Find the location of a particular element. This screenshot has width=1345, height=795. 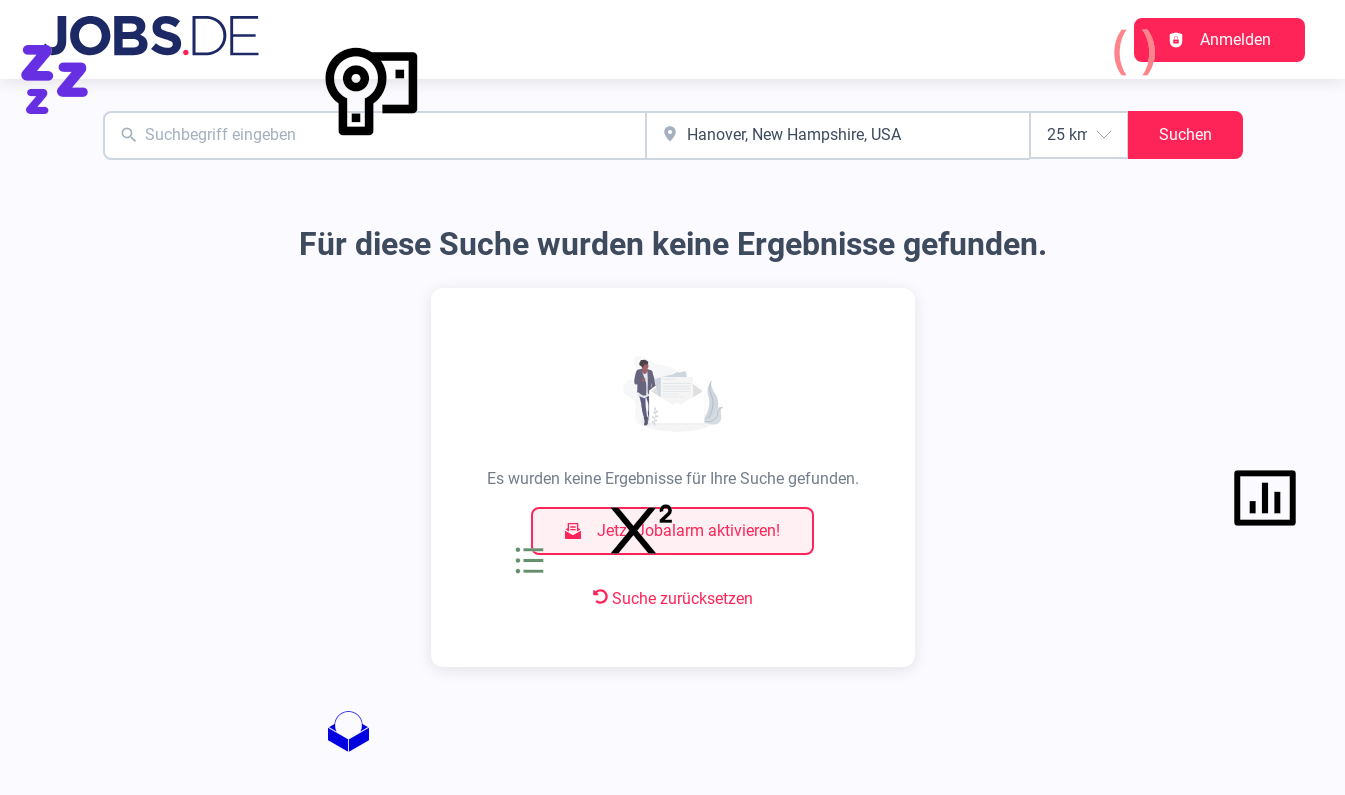

insert parentheses in code editor is located at coordinates (1134, 52).